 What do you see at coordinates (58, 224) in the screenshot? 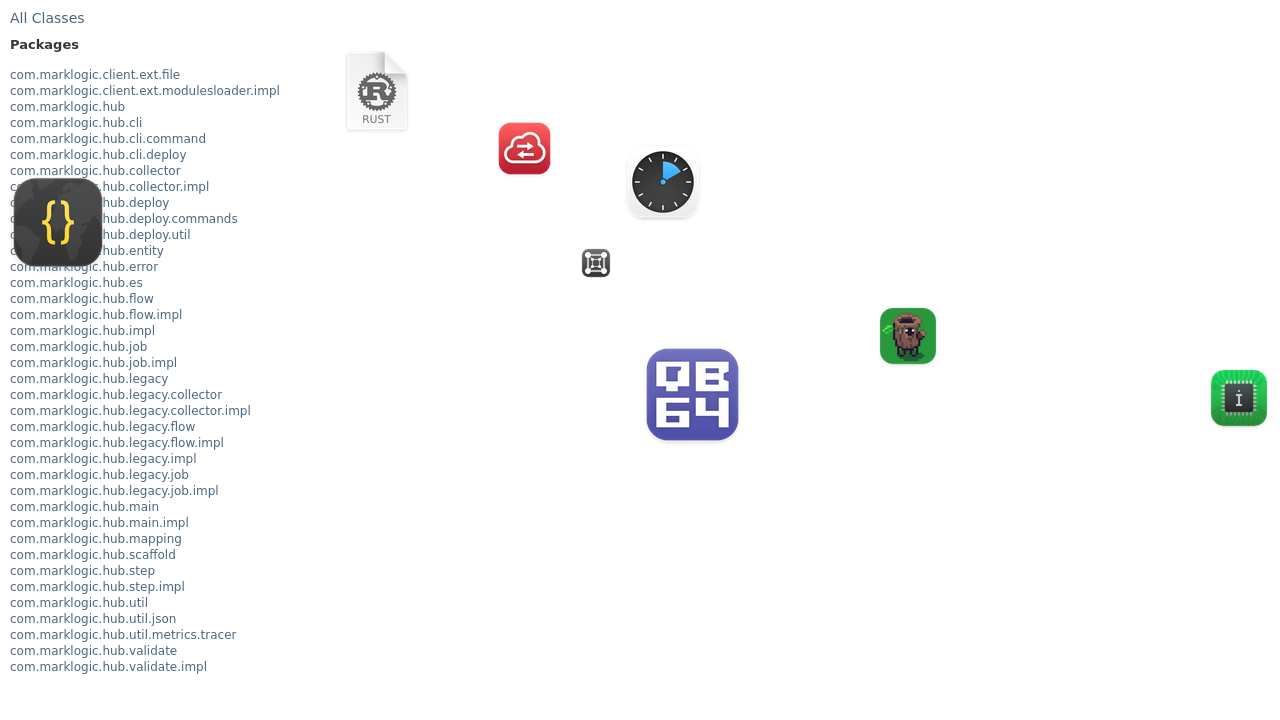
I see `access stylesheet preferences for web browser` at bounding box center [58, 224].